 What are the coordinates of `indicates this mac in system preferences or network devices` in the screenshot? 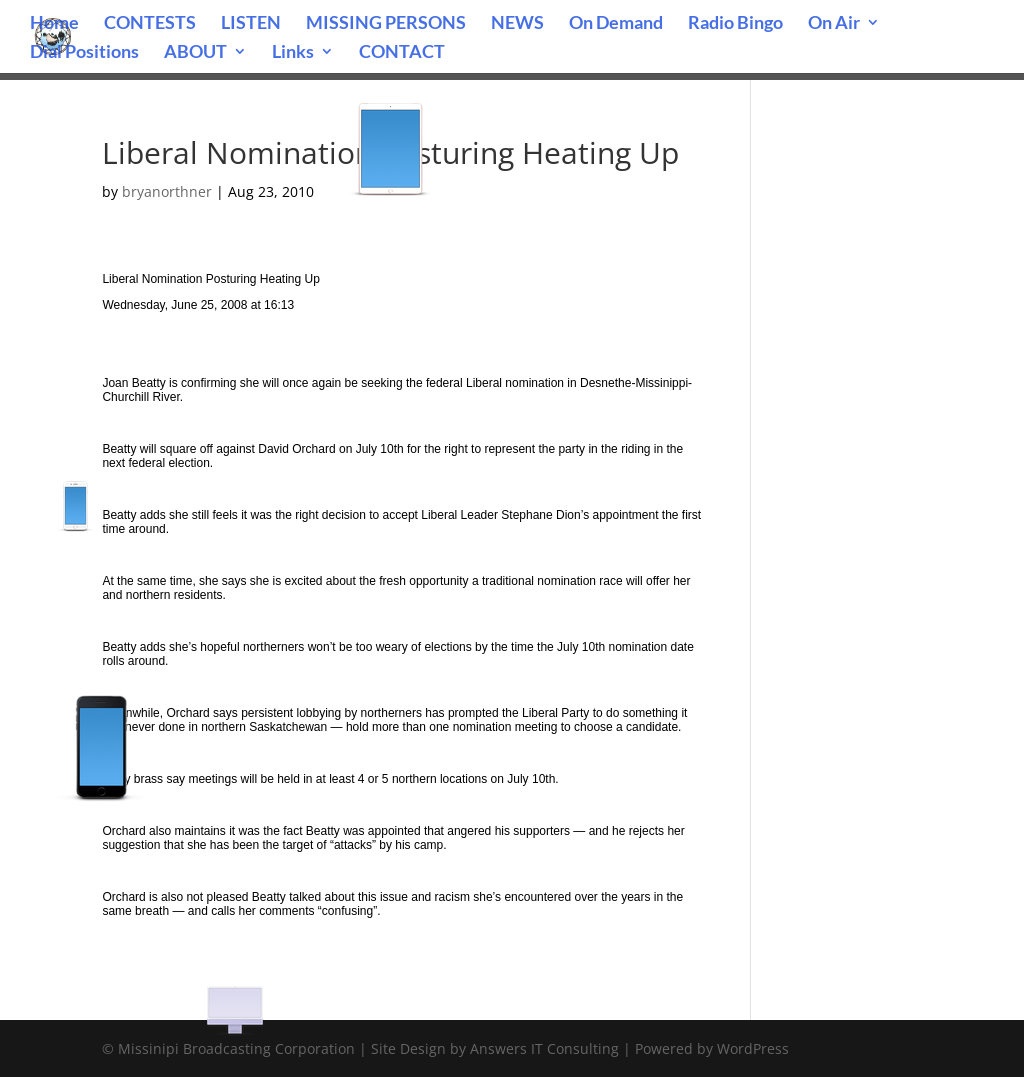 It's located at (235, 1009).